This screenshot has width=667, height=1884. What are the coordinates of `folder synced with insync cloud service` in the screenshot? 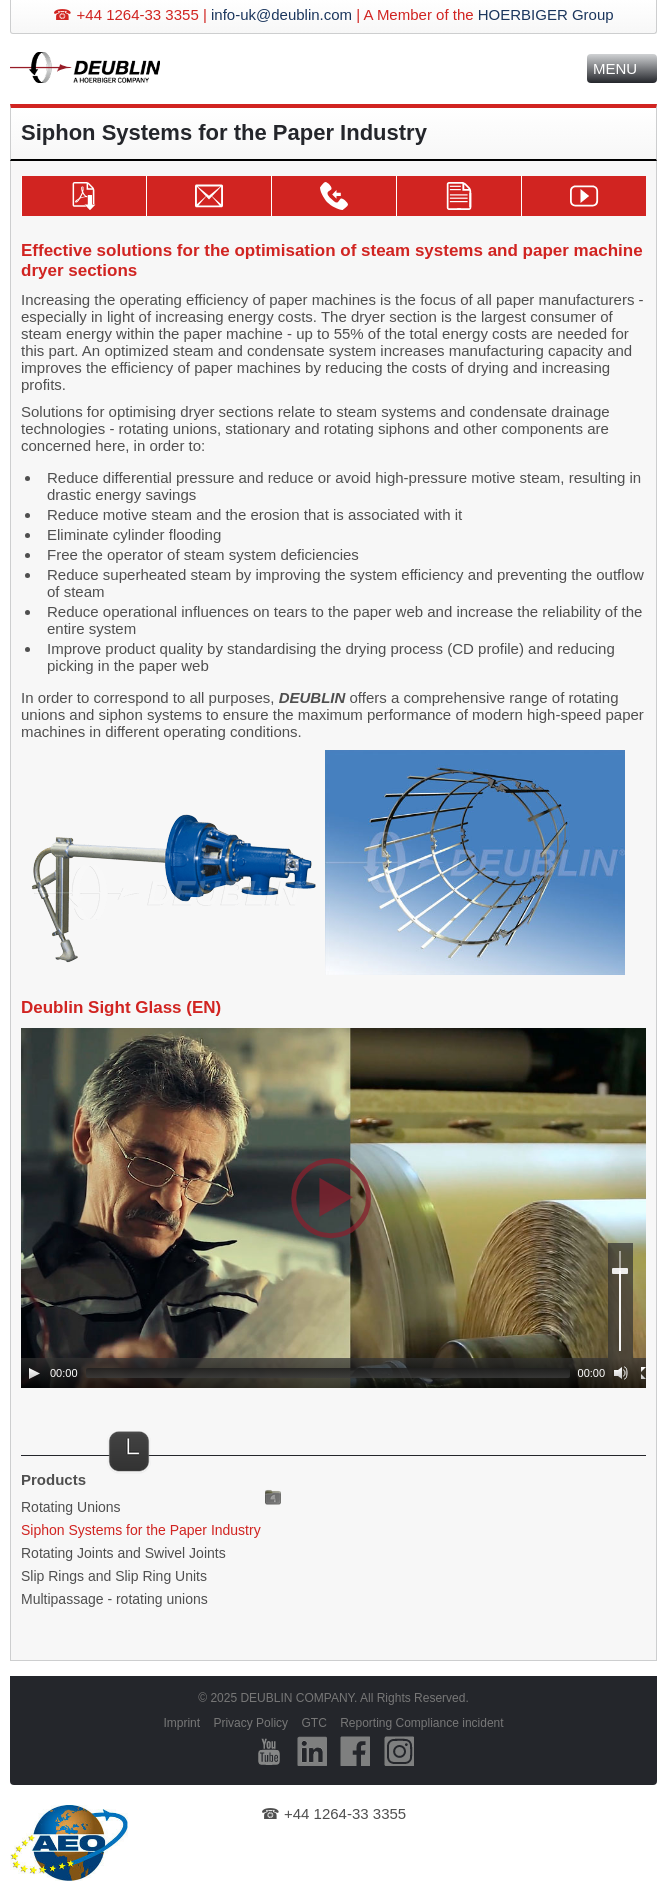 It's located at (273, 1497).